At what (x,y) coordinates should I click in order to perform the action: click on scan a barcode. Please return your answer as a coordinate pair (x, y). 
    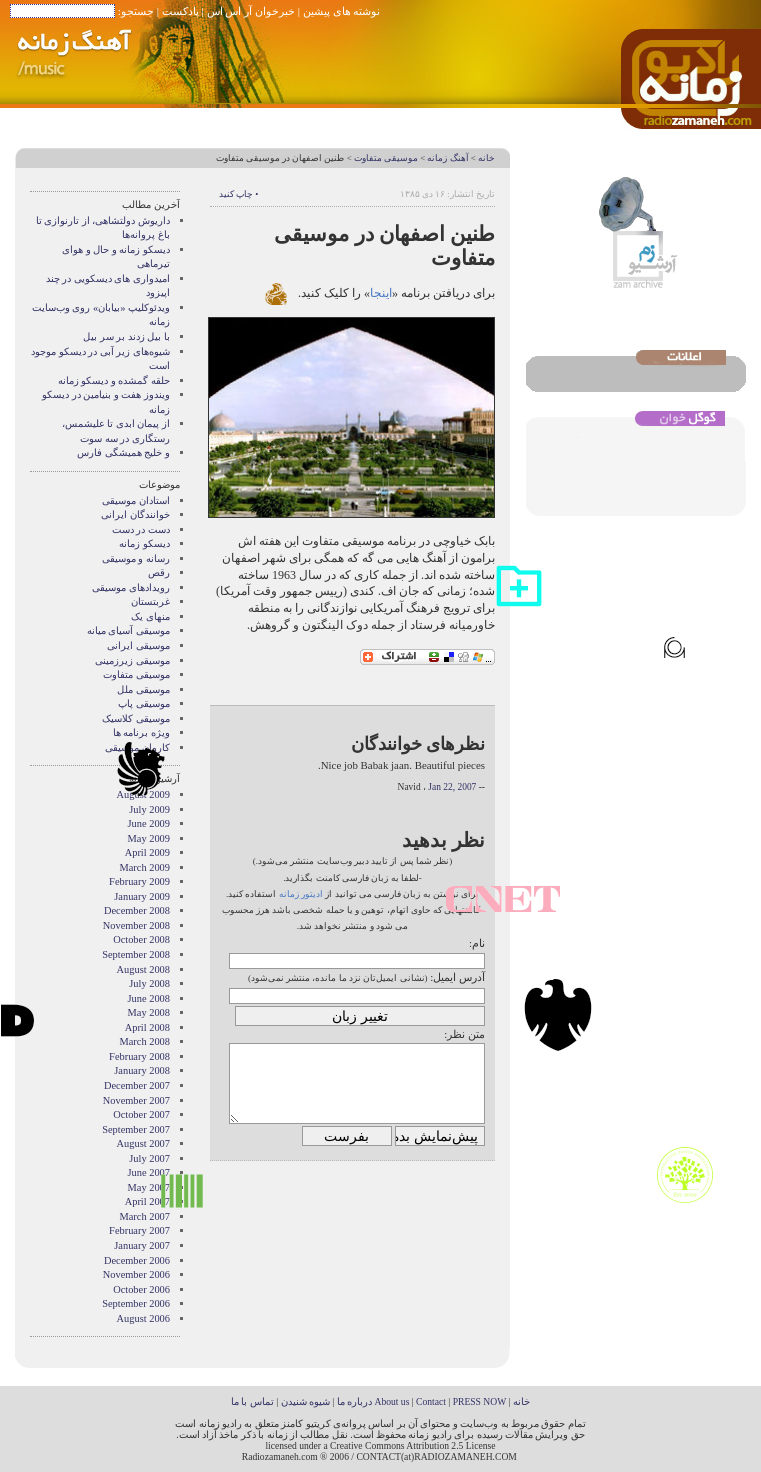
    Looking at the image, I should click on (182, 1191).